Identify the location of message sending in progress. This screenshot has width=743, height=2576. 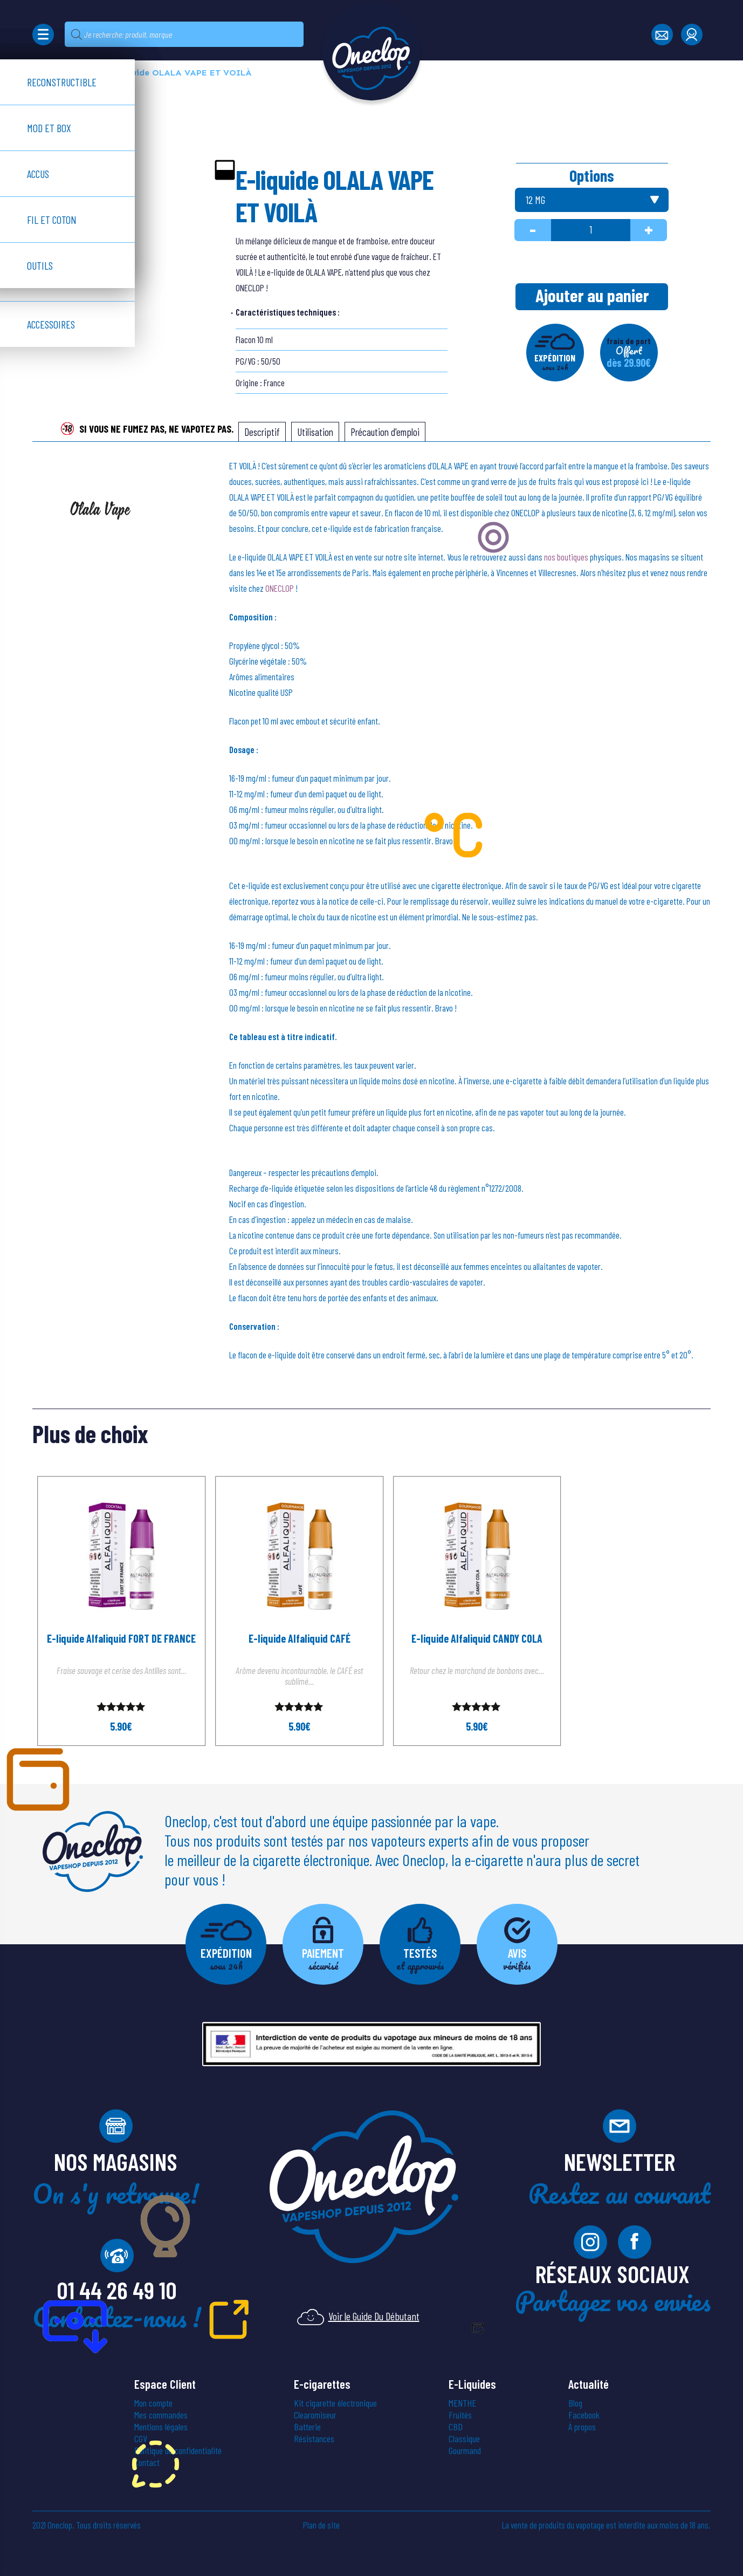
(155, 2464).